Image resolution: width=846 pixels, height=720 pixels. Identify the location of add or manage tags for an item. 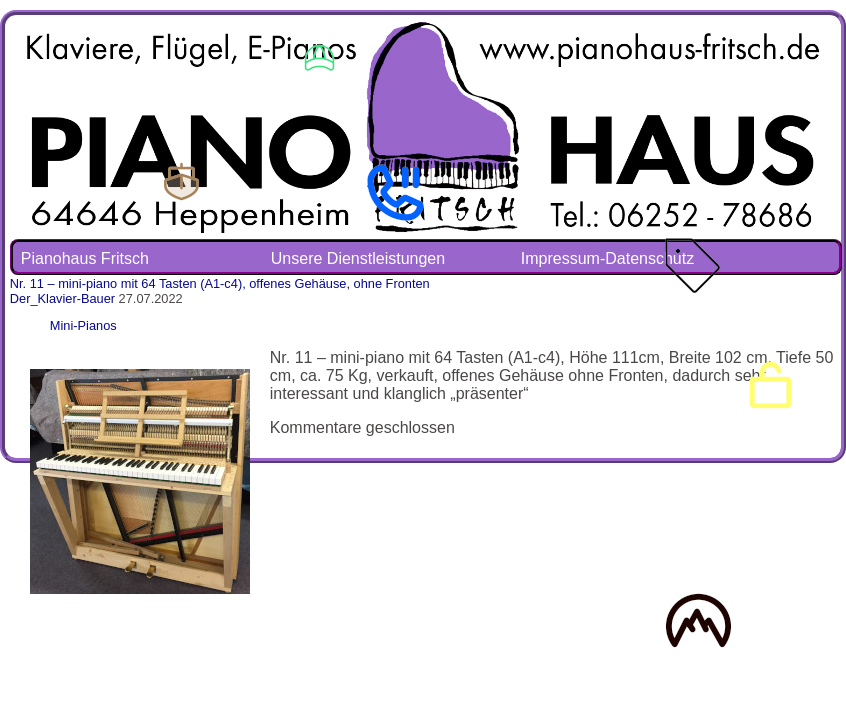
(689, 262).